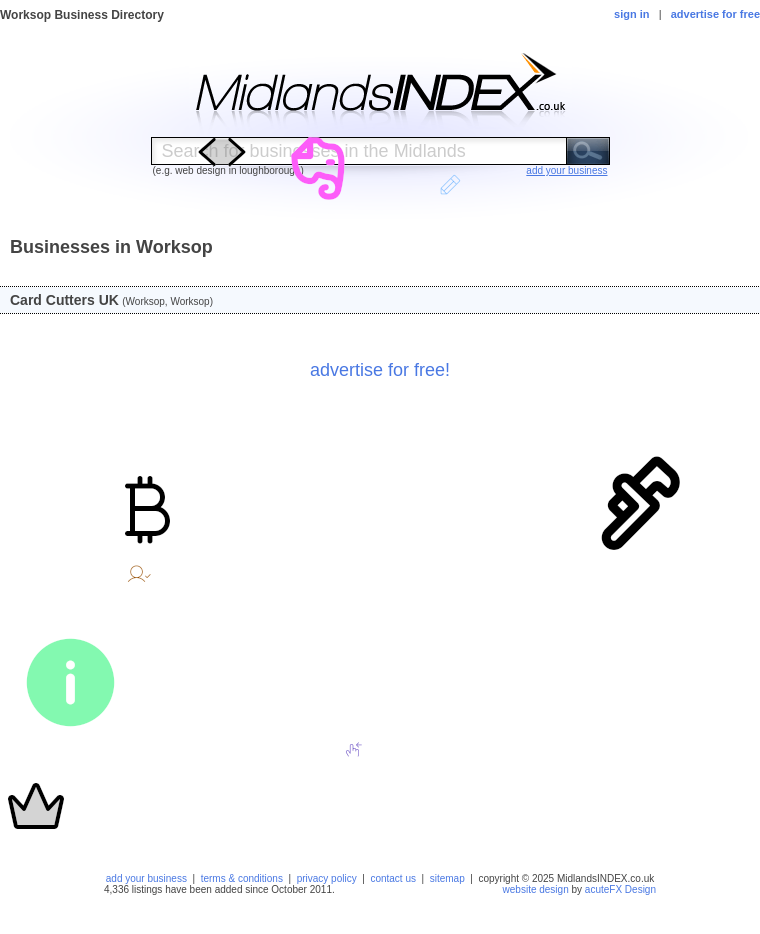 The height and width of the screenshot is (934, 760). Describe the element at coordinates (319, 168) in the screenshot. I see `open evernote app` at that location.